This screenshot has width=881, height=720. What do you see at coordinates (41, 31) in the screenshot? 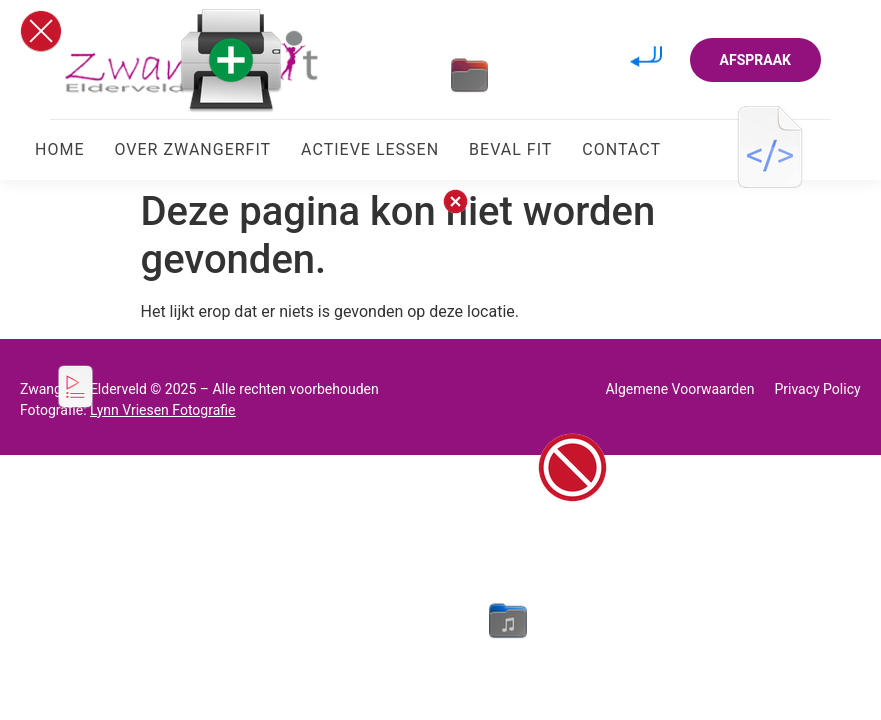
I see `indicates a file or content that cannot be read` at bounding box center [41, 31].